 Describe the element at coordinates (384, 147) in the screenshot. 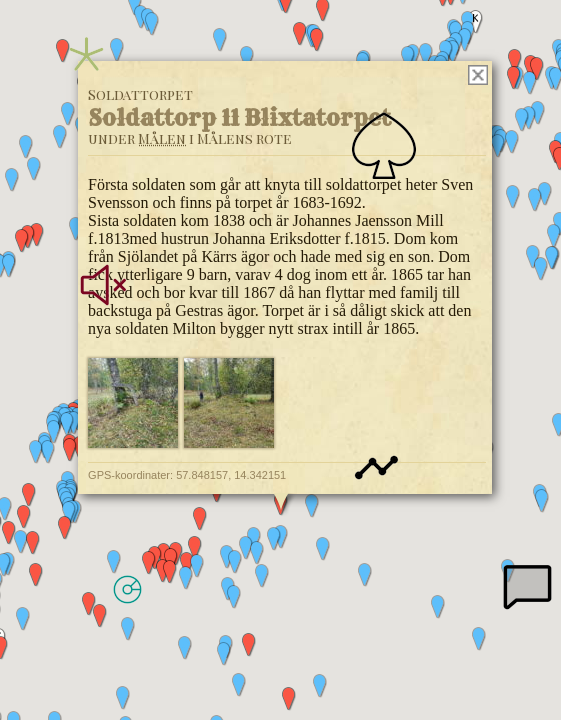

I see `playing cards or card game category` at that location.